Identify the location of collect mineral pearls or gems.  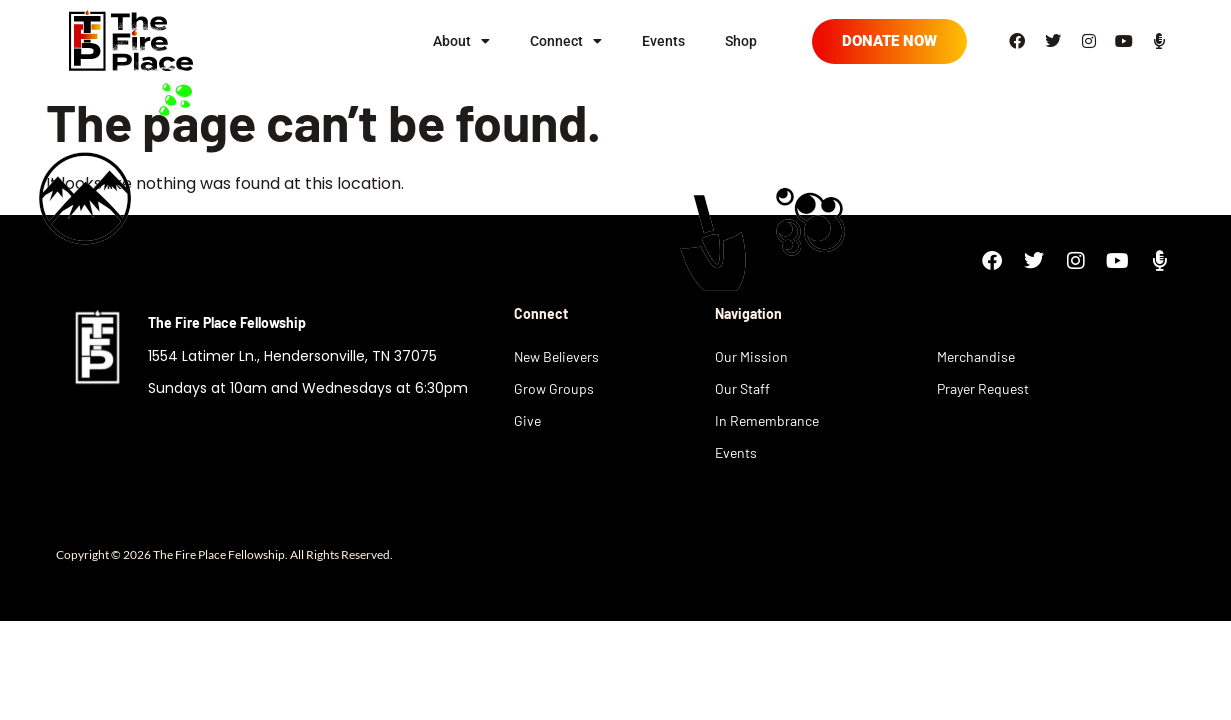
(175, 99).